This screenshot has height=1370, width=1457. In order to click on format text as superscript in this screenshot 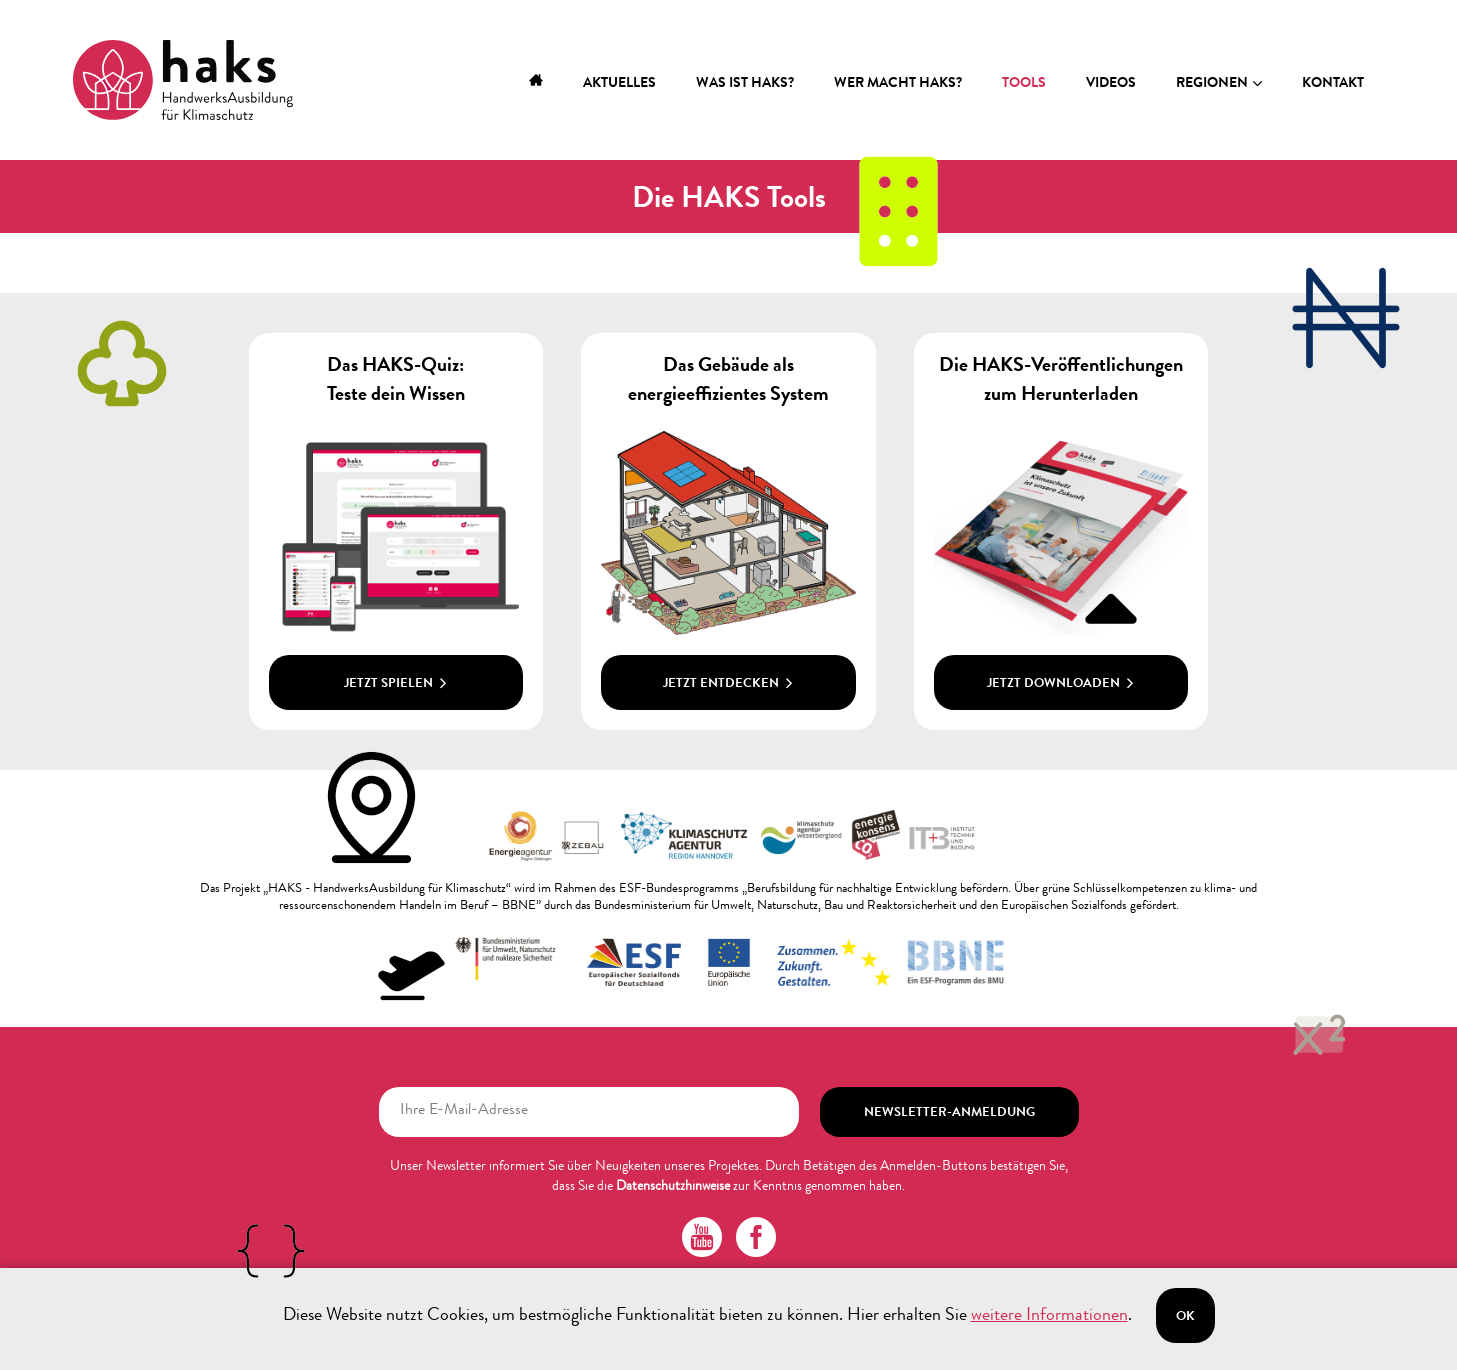, I will do `click(1316, 1035)`.